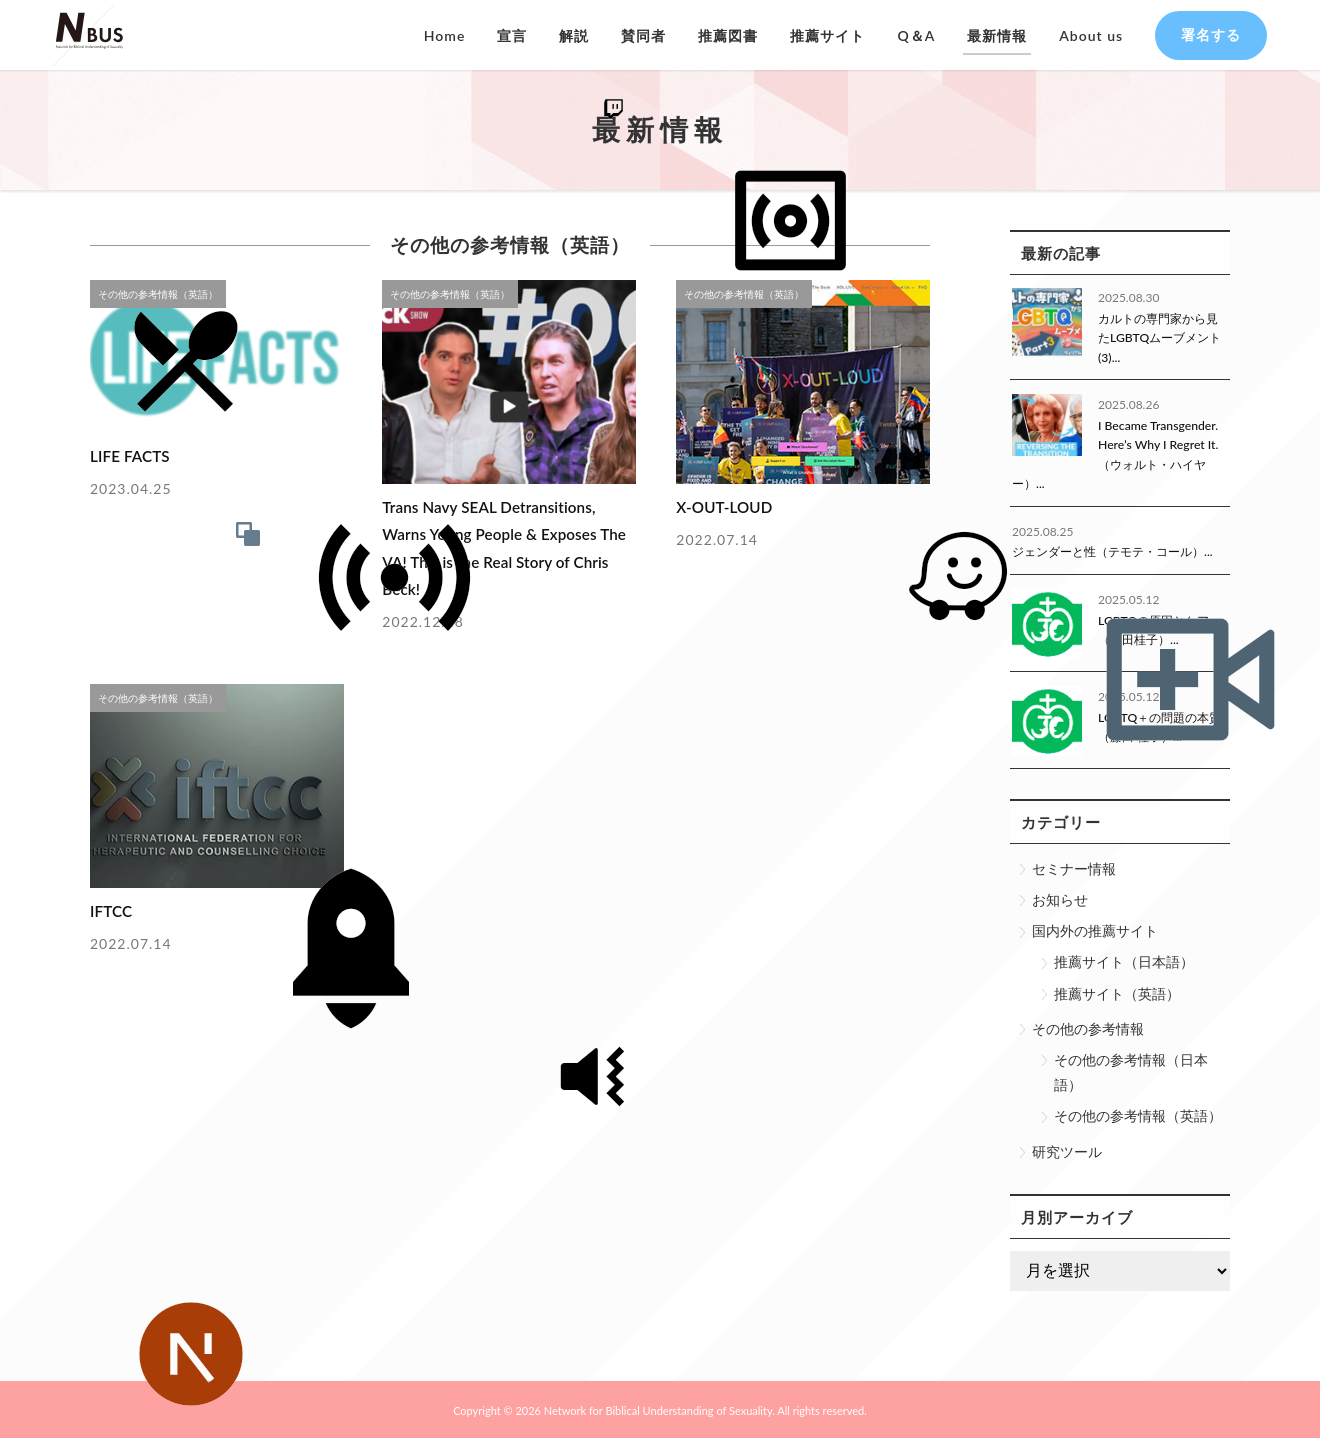  What do you see at coordinates (790, 220) in the screenshot?
I see `enable surround sound audio output` at bounding box center [790, 220].